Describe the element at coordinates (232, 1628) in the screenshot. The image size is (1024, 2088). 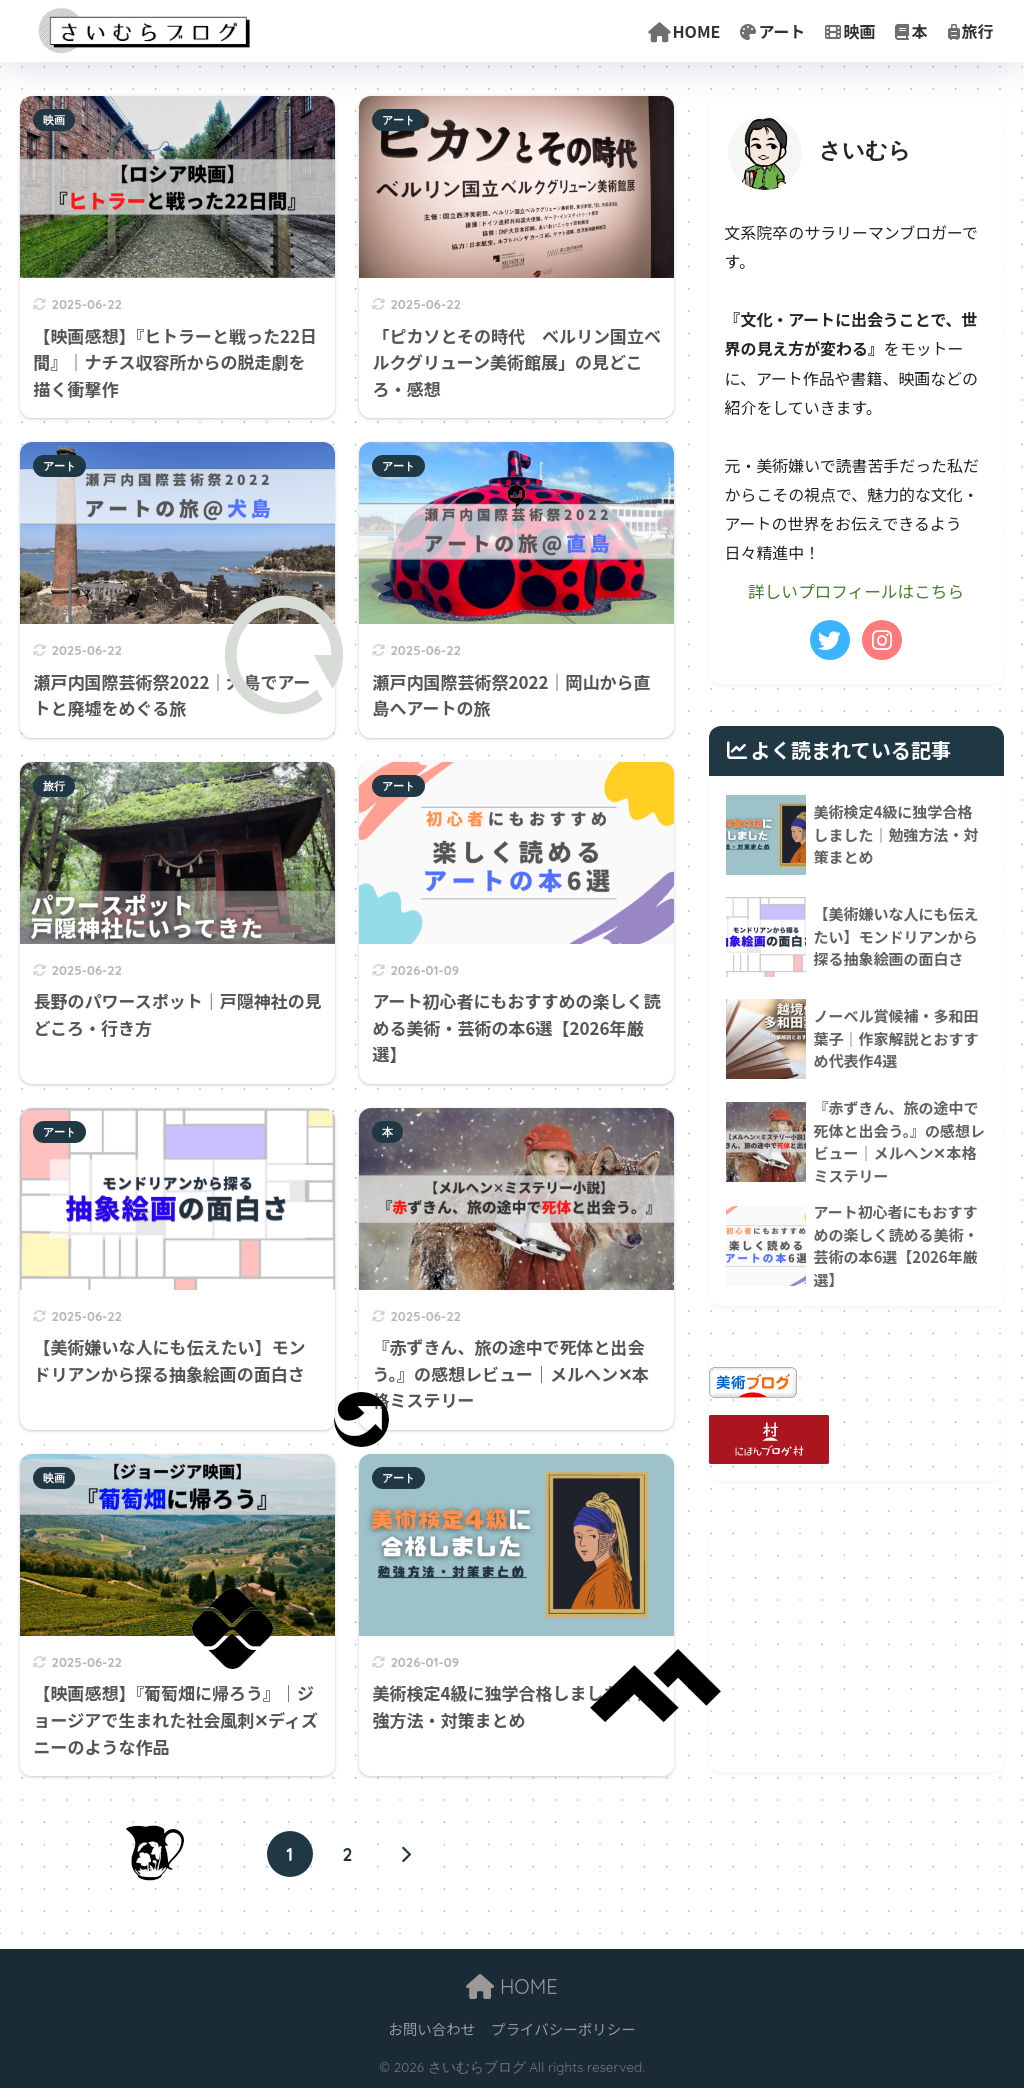
I see `pix instant payment system logo` at that location.